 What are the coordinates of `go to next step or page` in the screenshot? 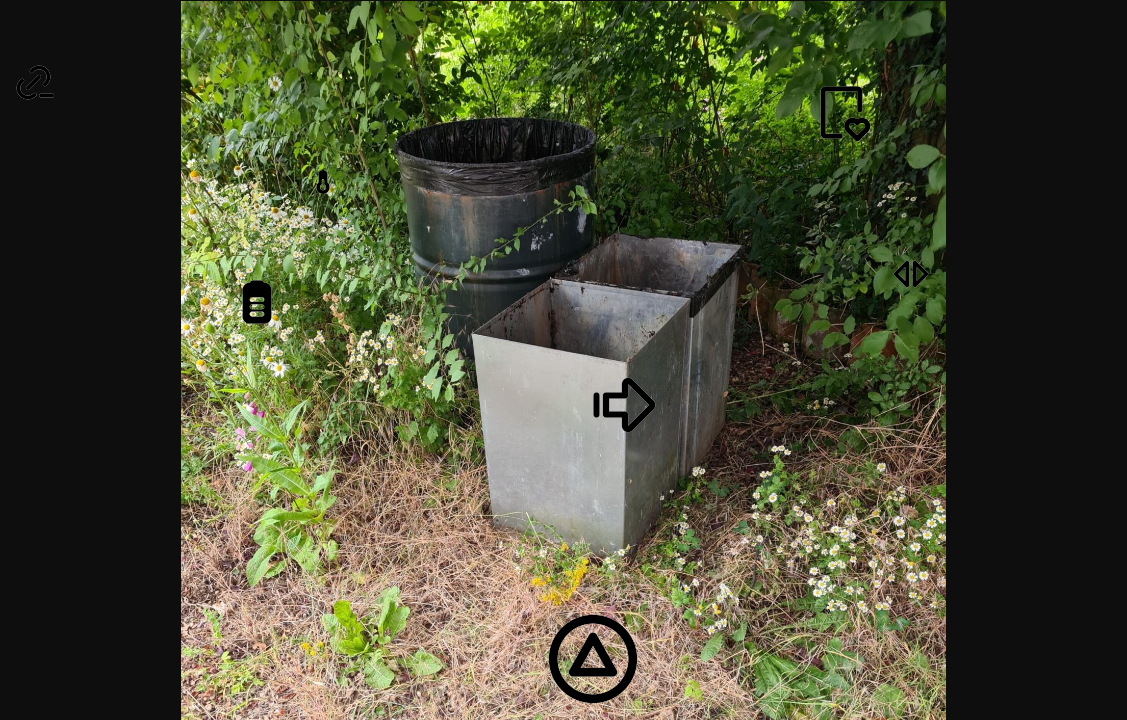 It's located at (625, 405).